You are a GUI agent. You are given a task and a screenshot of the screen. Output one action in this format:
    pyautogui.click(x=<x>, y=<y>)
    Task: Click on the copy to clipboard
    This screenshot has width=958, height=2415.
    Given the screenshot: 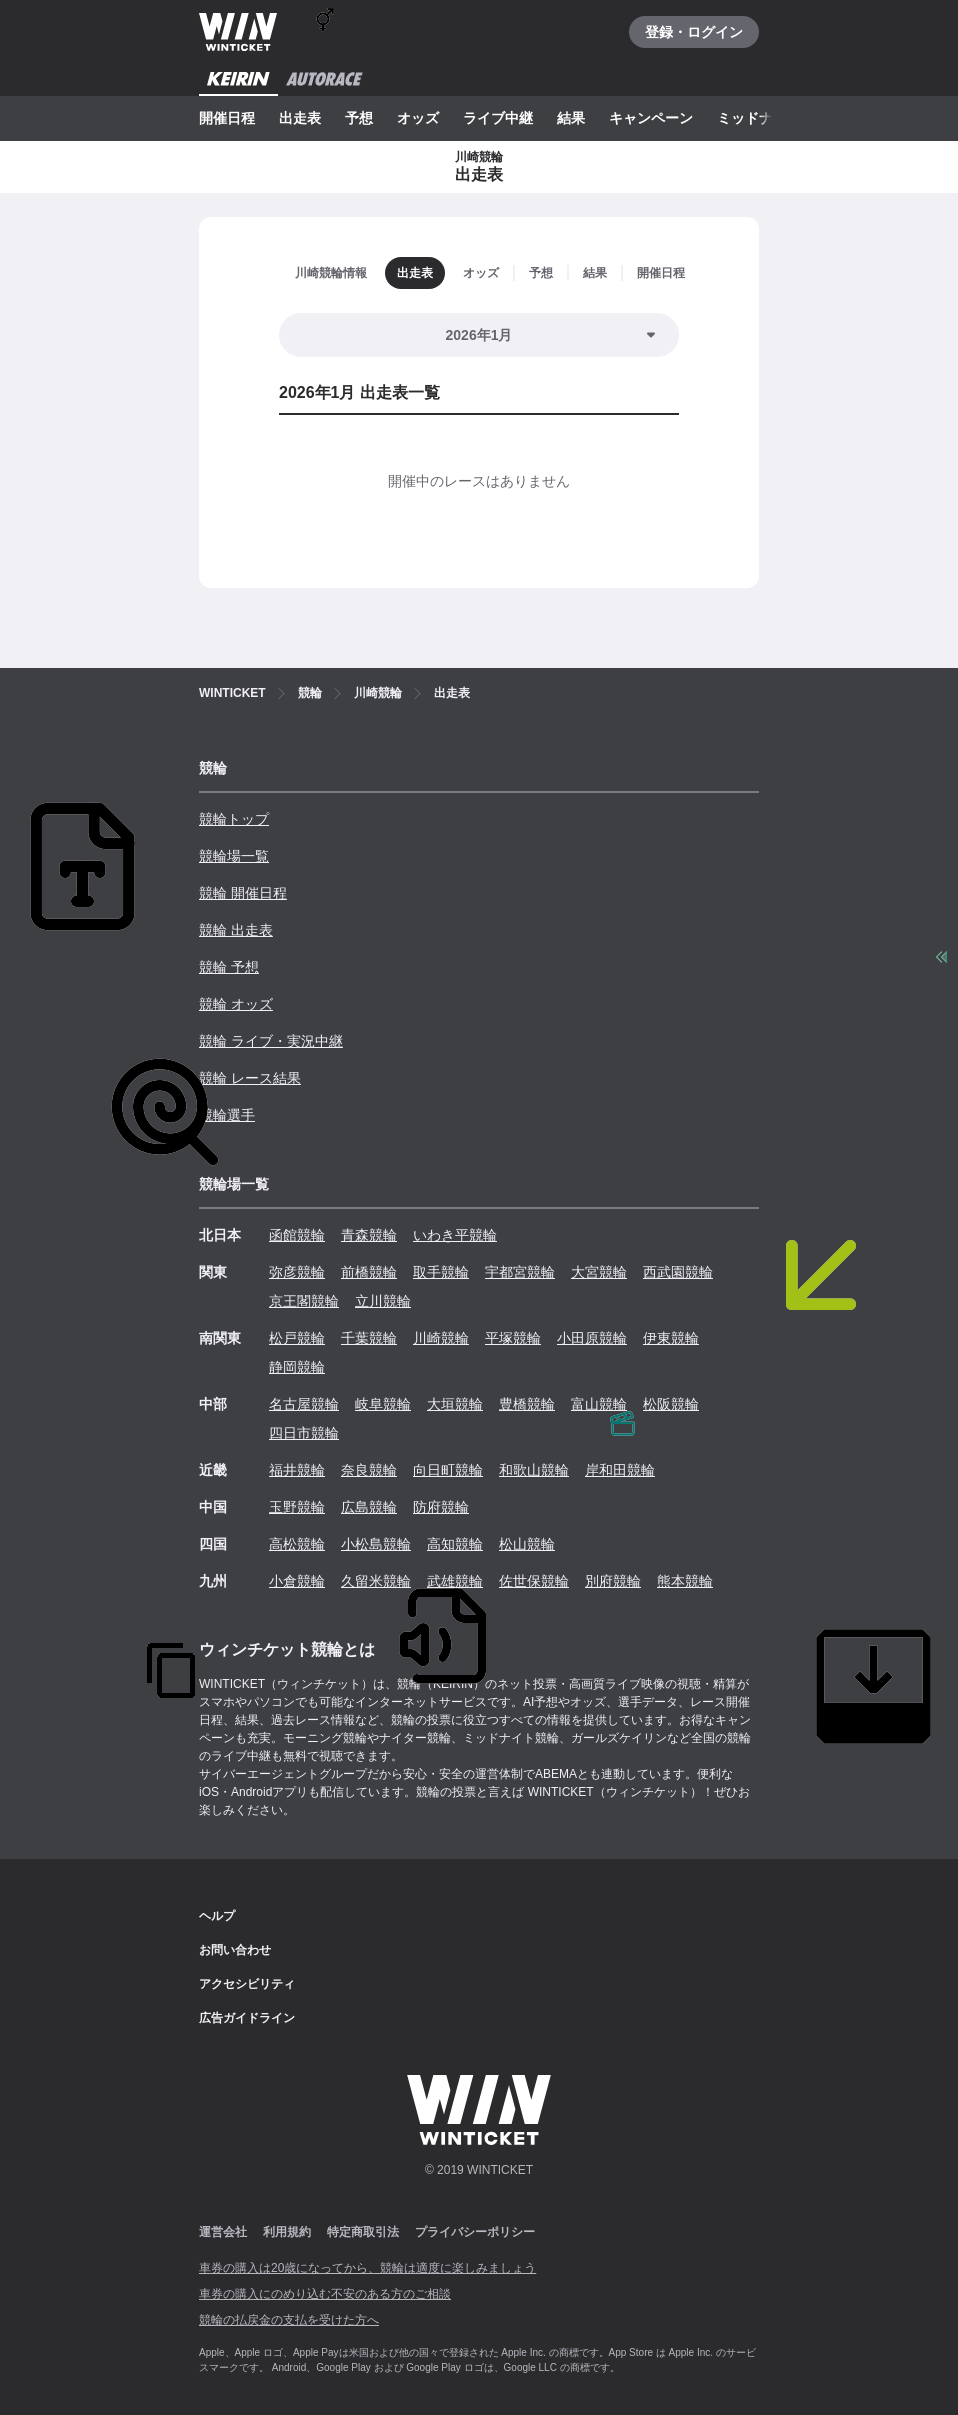 What is the action you would take?
    pyautogui.click(x=172, y=1670)
    